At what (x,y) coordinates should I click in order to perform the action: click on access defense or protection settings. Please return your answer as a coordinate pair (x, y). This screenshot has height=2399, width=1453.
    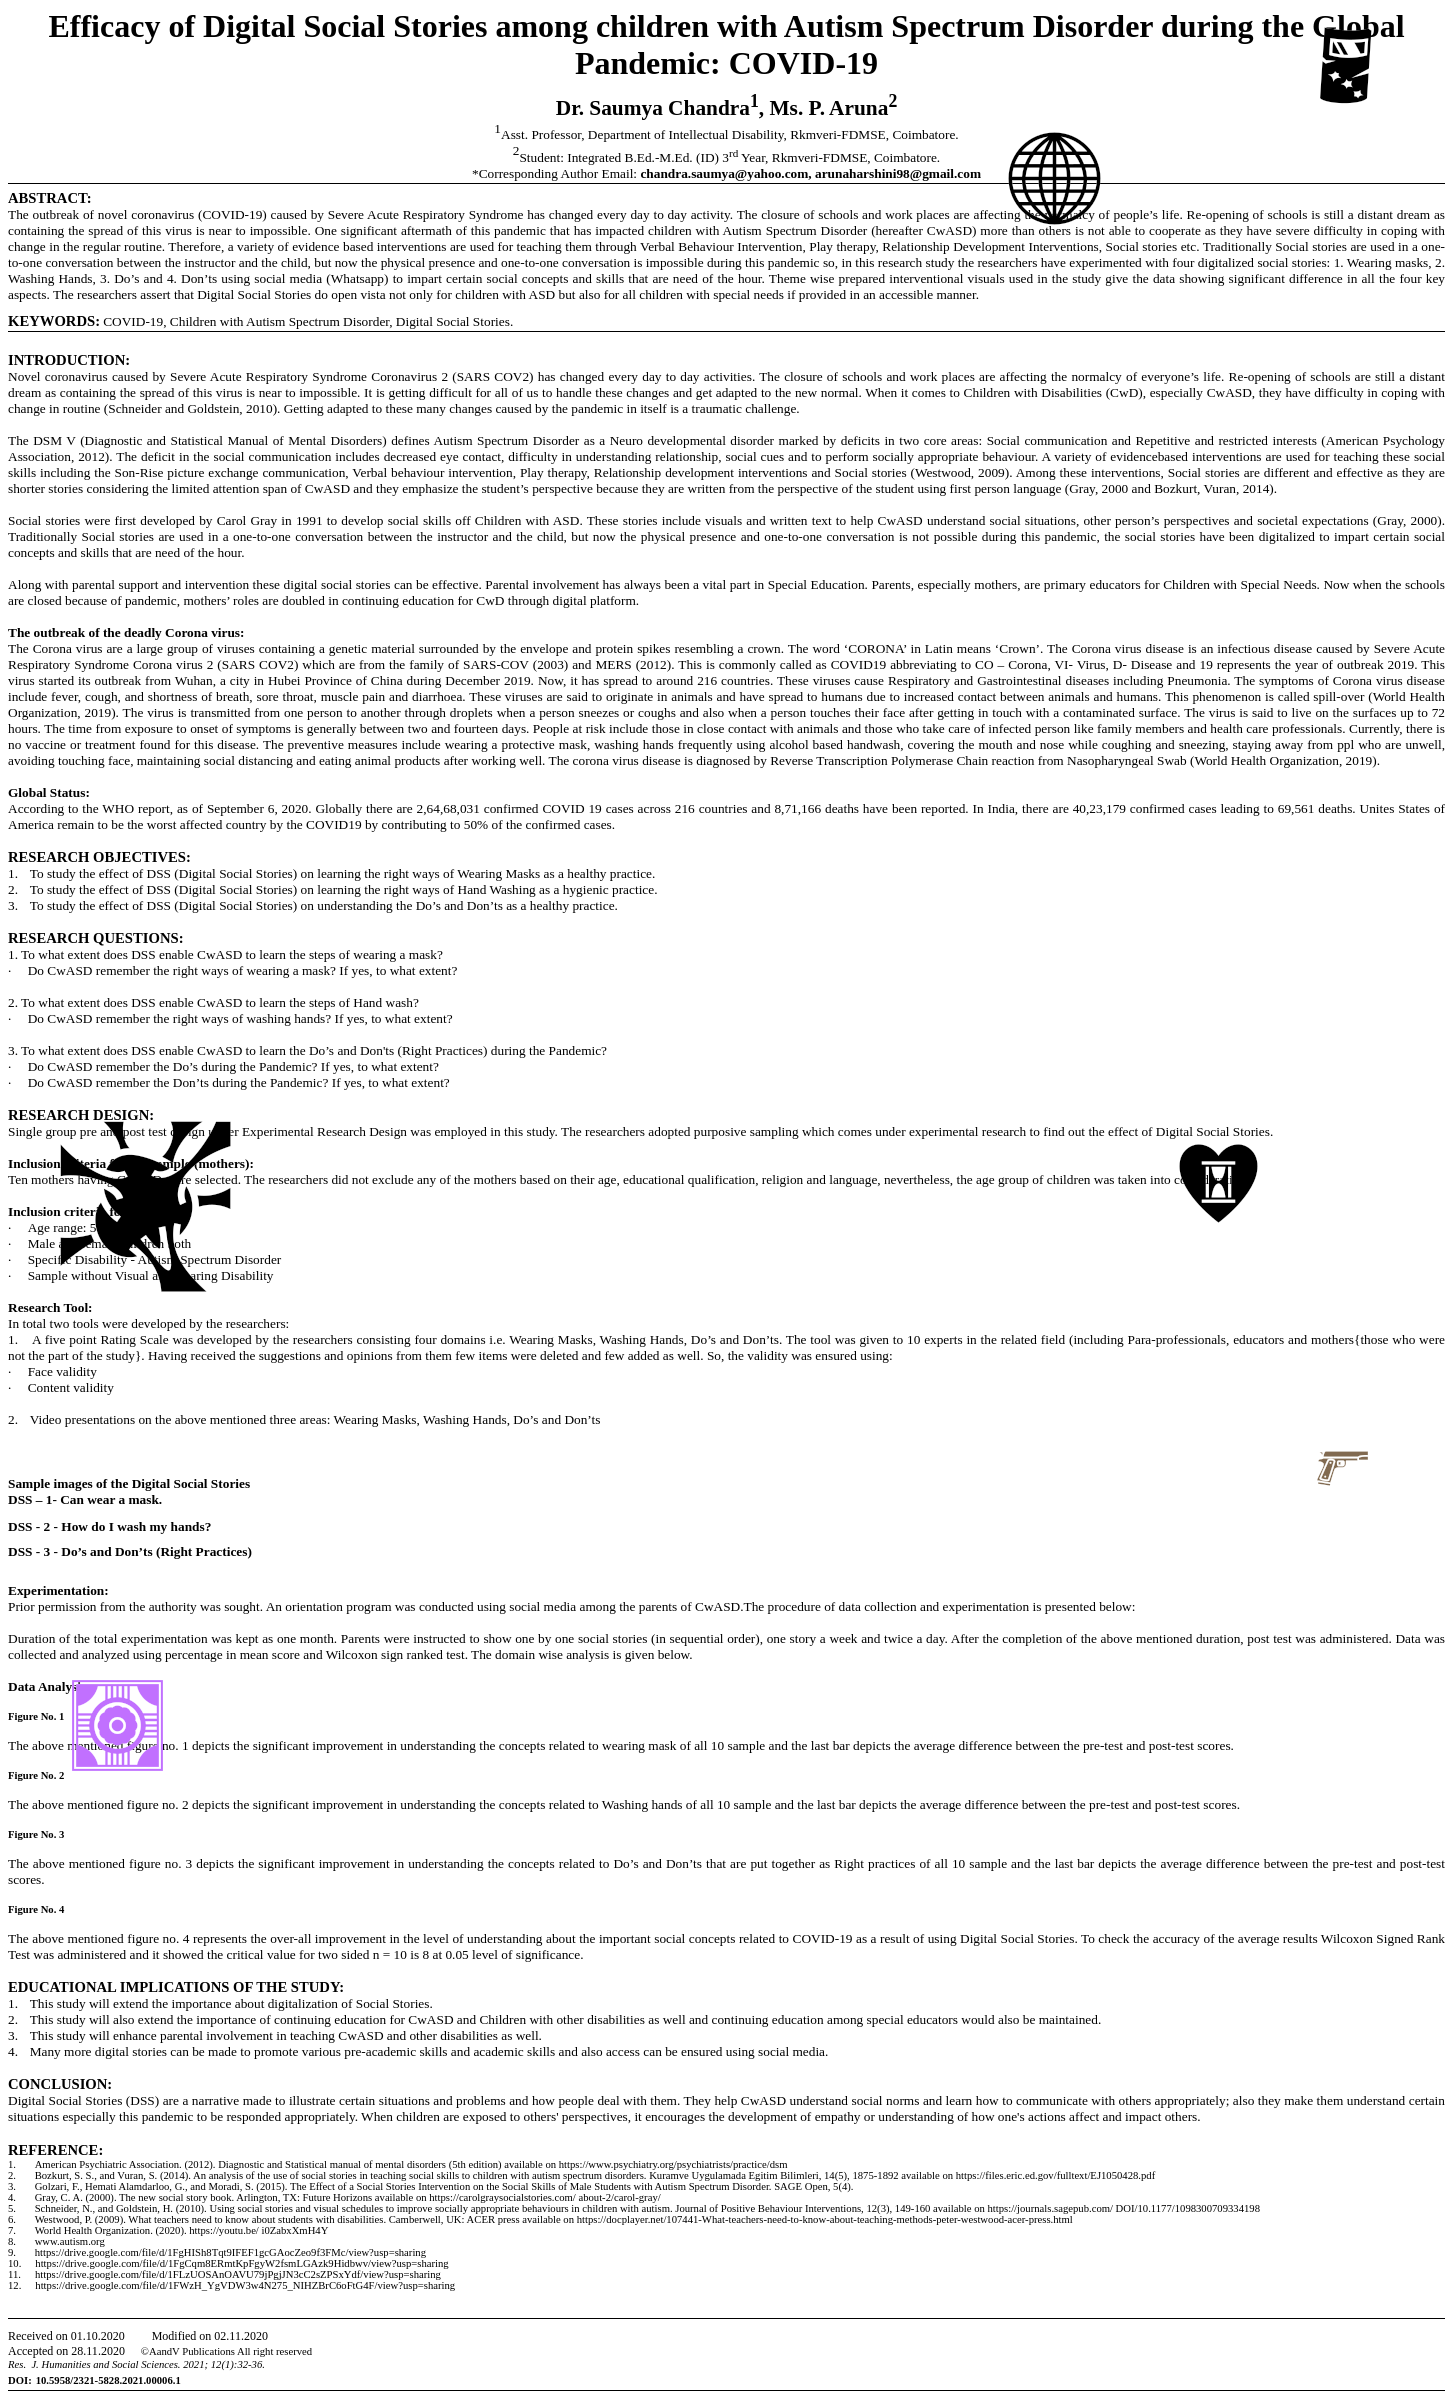
    Looking at the image, I should click on (1342, 65).